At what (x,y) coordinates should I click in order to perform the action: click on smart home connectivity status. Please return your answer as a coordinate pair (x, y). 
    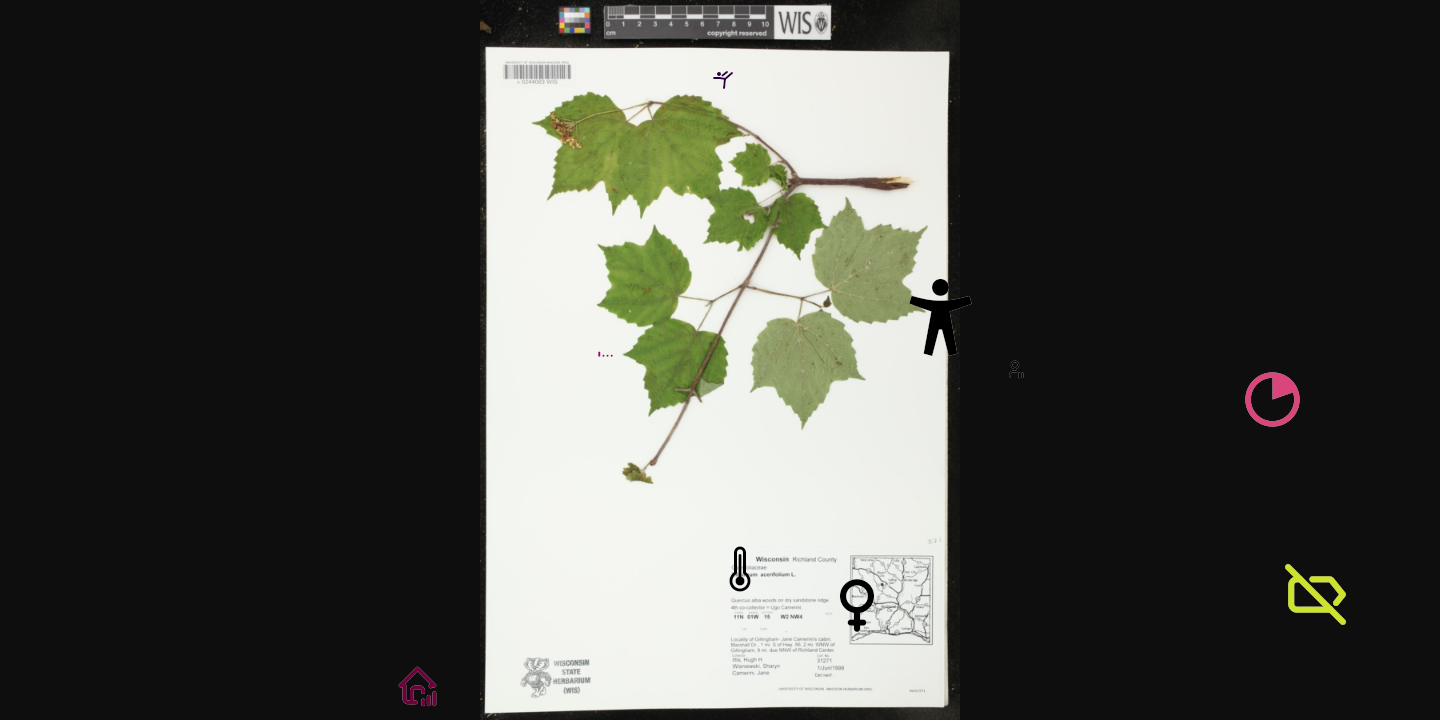
    Looking at the image, I should click on (417, 685).